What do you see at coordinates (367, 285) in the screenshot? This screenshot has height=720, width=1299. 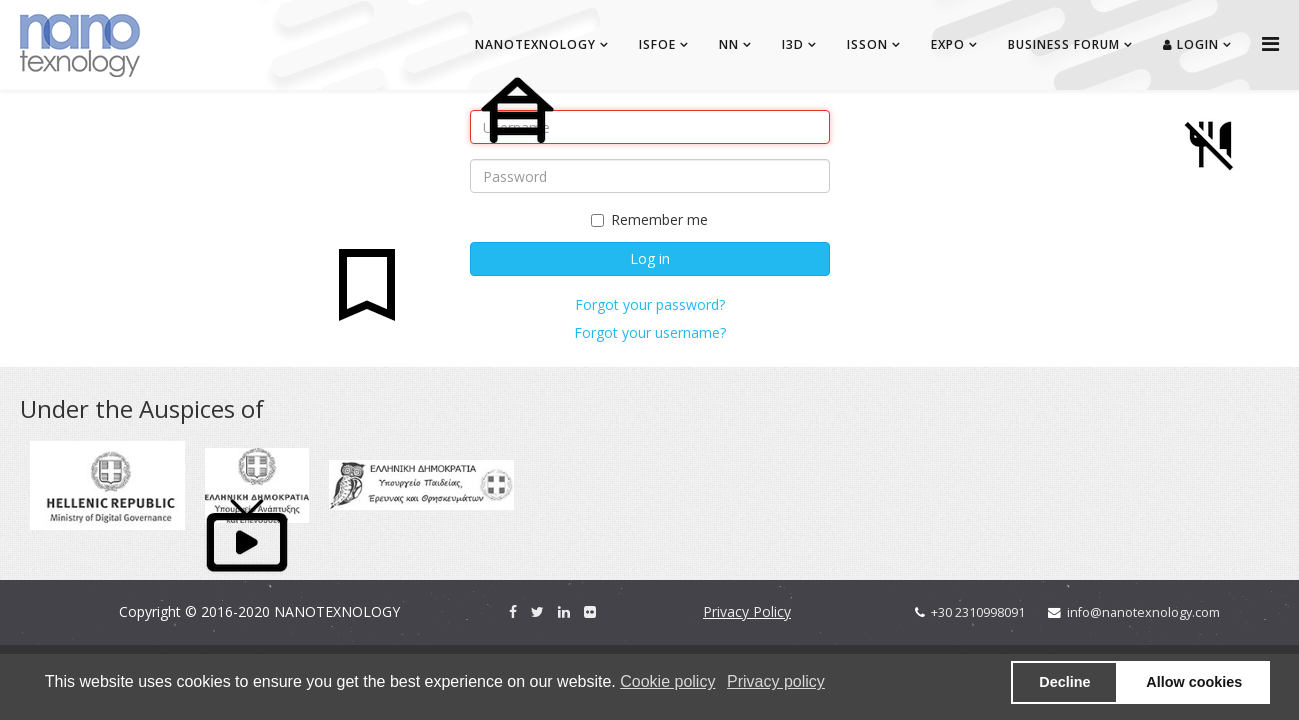 I see `bookmark this item` at bounding box center [367, 285].